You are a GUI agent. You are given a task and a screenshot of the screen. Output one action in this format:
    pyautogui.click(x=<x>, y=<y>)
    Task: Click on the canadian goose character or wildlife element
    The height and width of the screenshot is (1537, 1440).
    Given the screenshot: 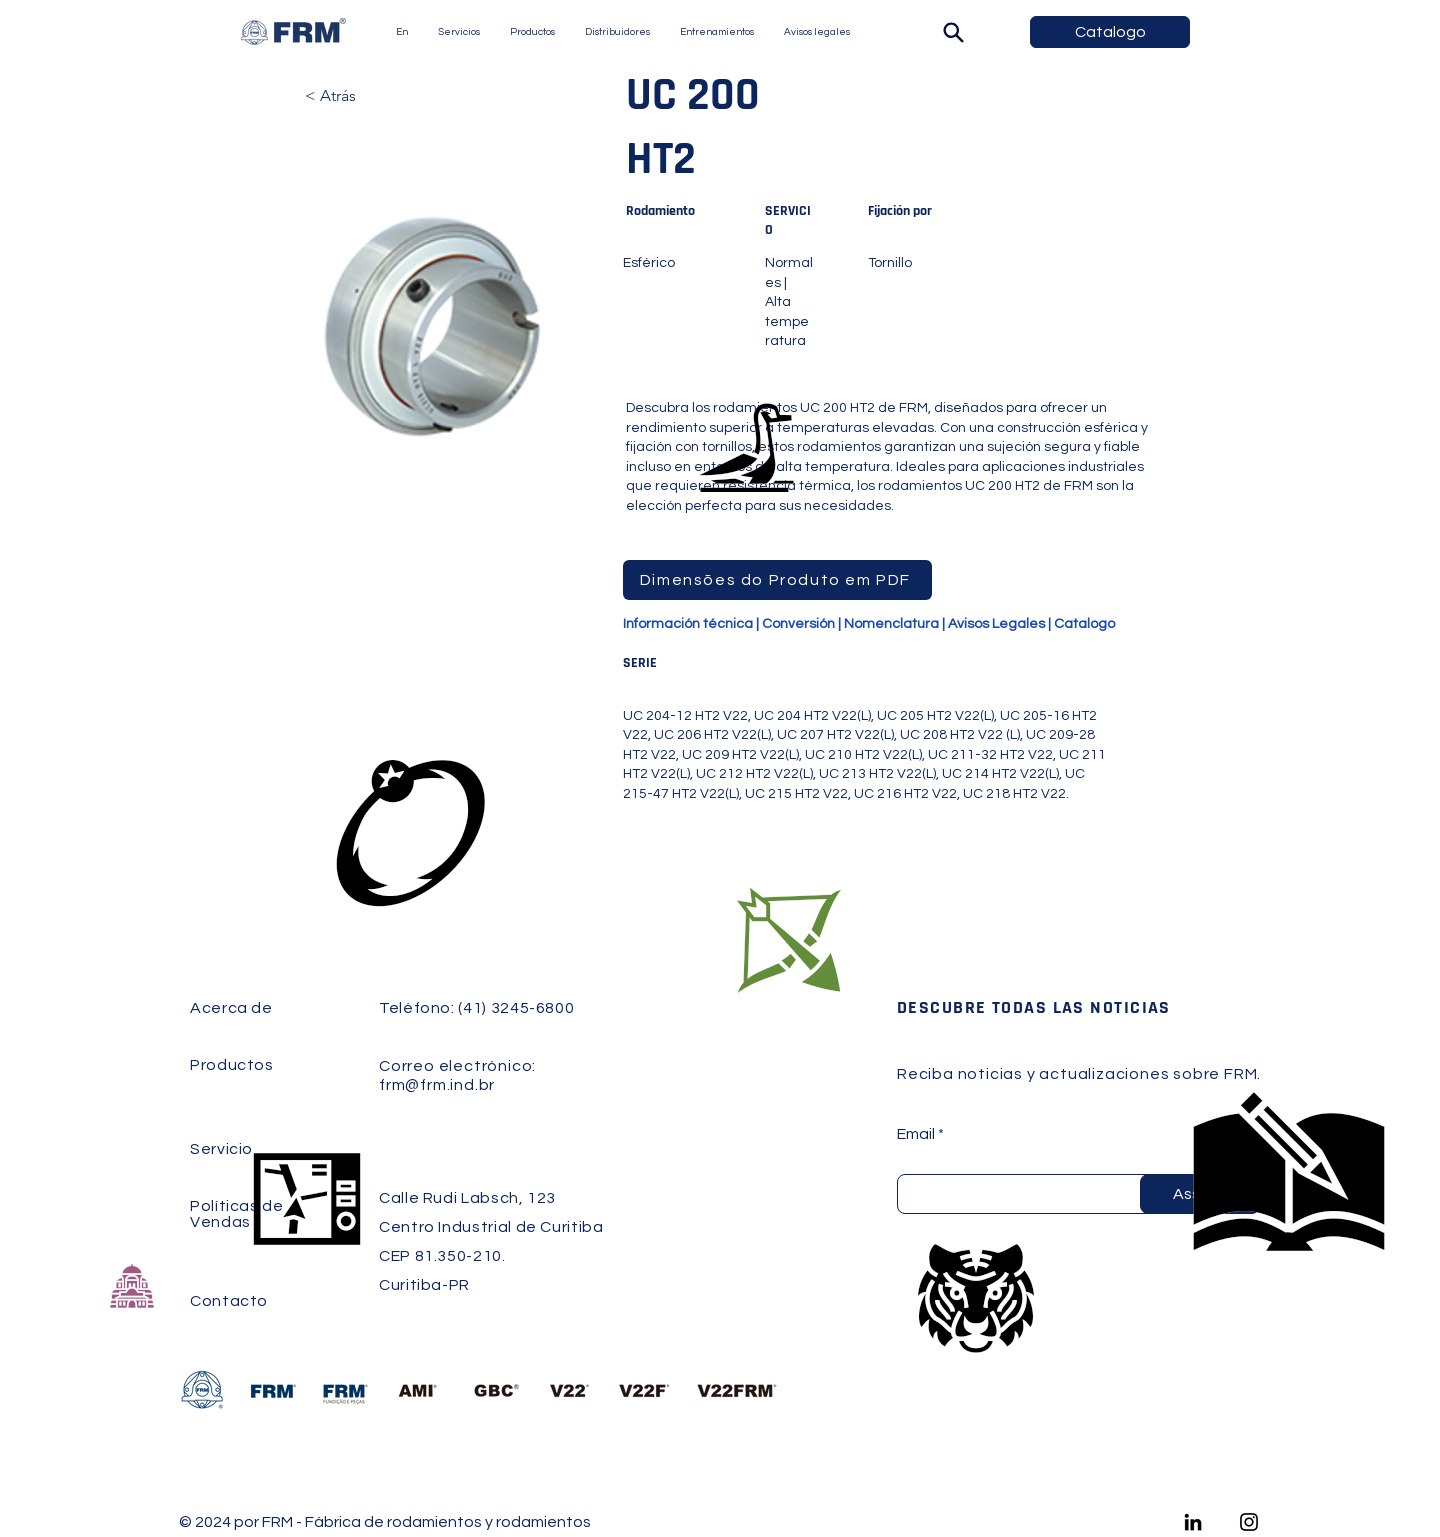 What is the action you would take?
    pyautogui.click(x=745, y=447)
    